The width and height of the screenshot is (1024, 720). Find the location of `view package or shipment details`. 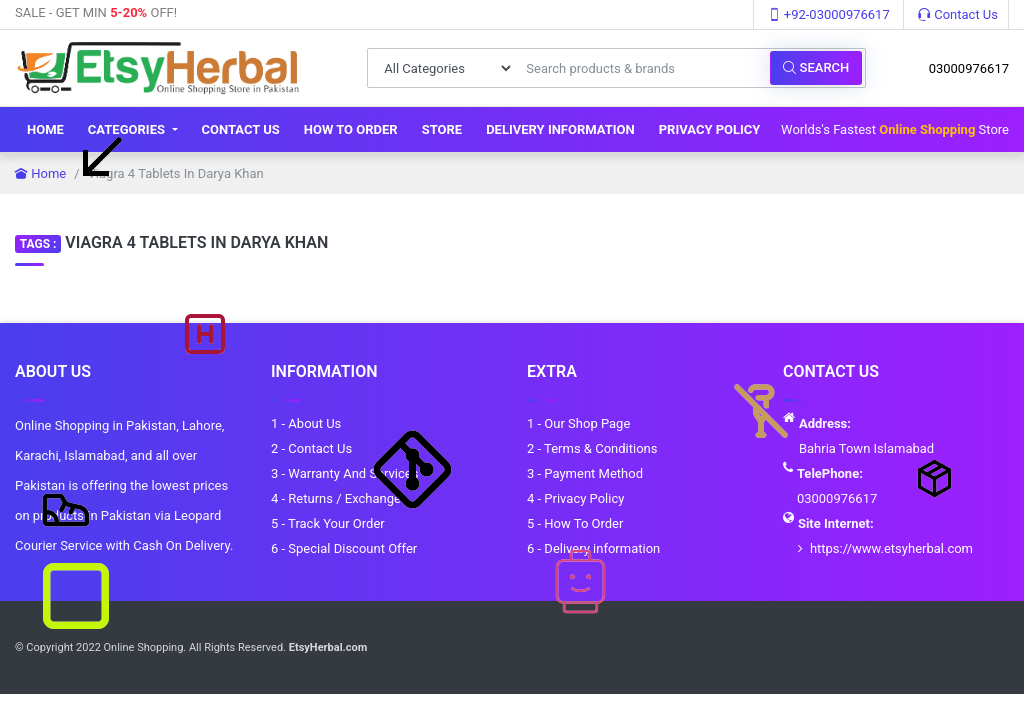

view package or shipment details is located at coordinates (934, 478).